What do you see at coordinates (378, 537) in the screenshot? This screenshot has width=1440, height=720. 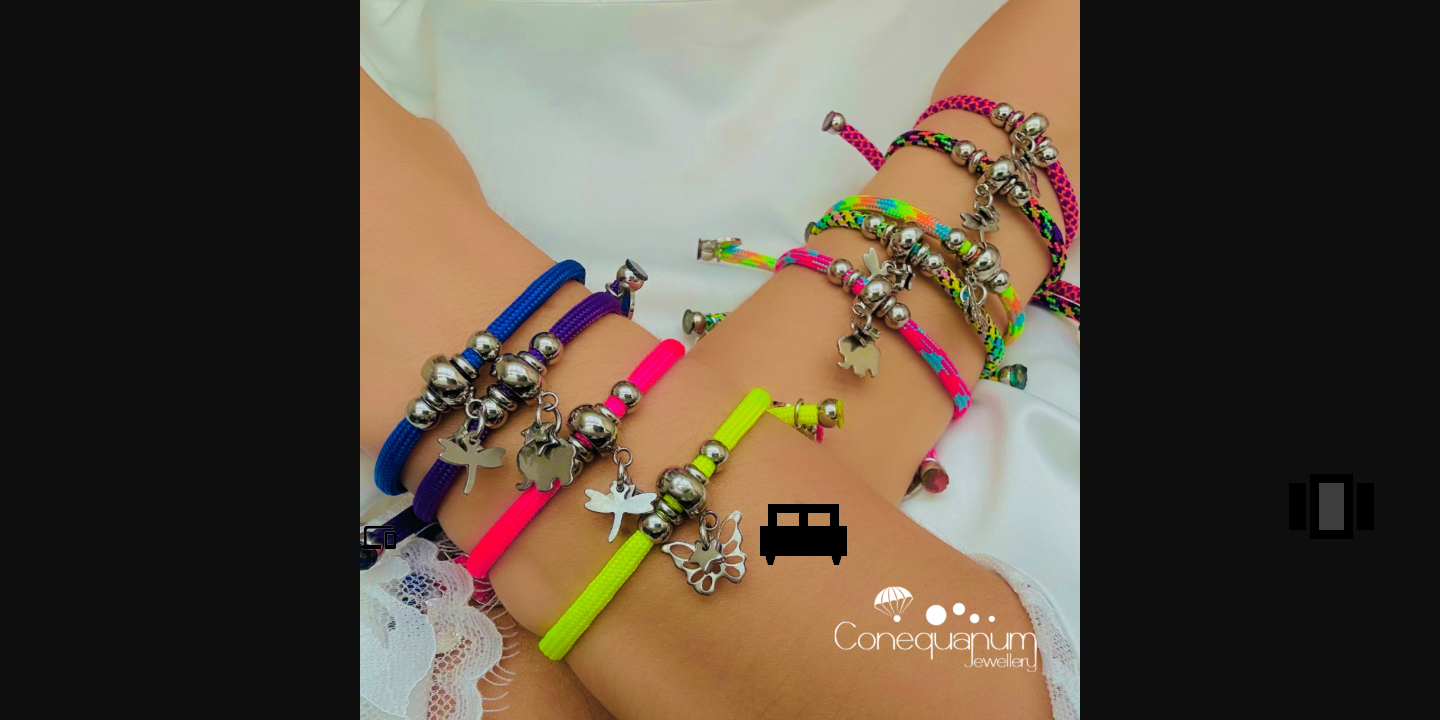 I see `view connected devices` at bounding box center [378, 537].